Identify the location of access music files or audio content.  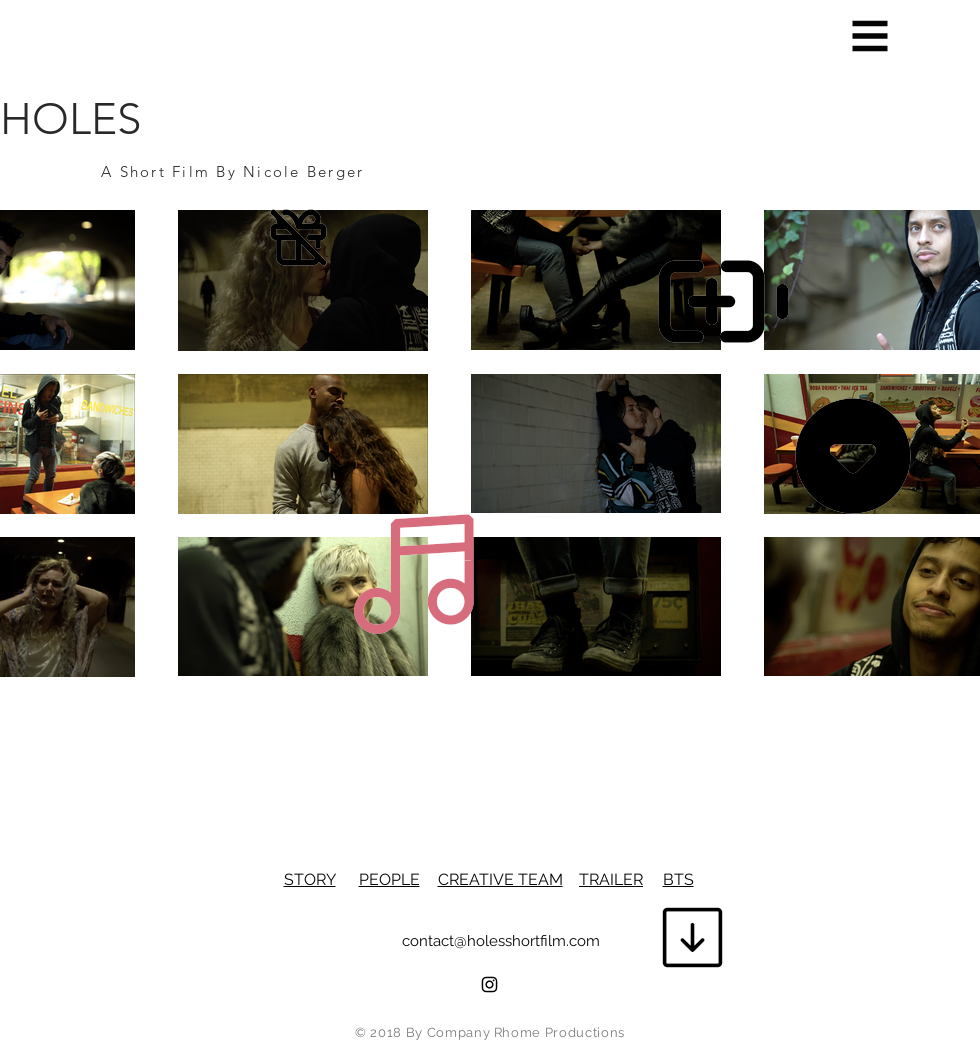
(418, 569).